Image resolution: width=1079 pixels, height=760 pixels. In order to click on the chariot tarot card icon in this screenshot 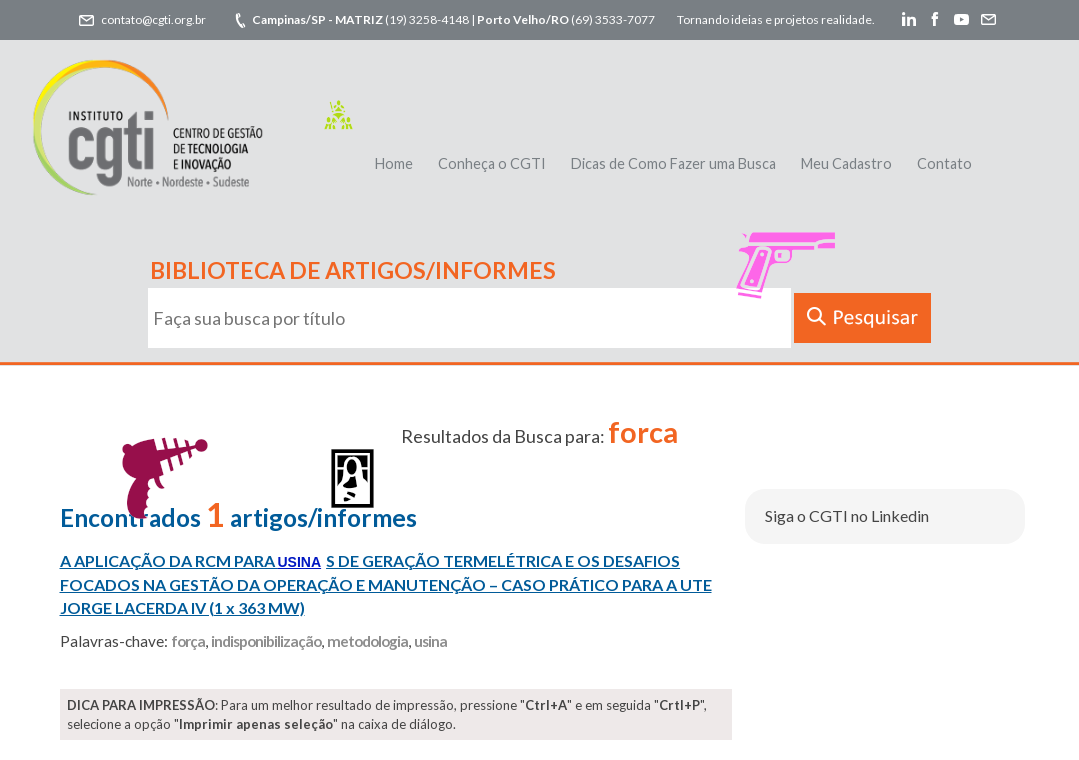, I will do `click(338, 114)`.